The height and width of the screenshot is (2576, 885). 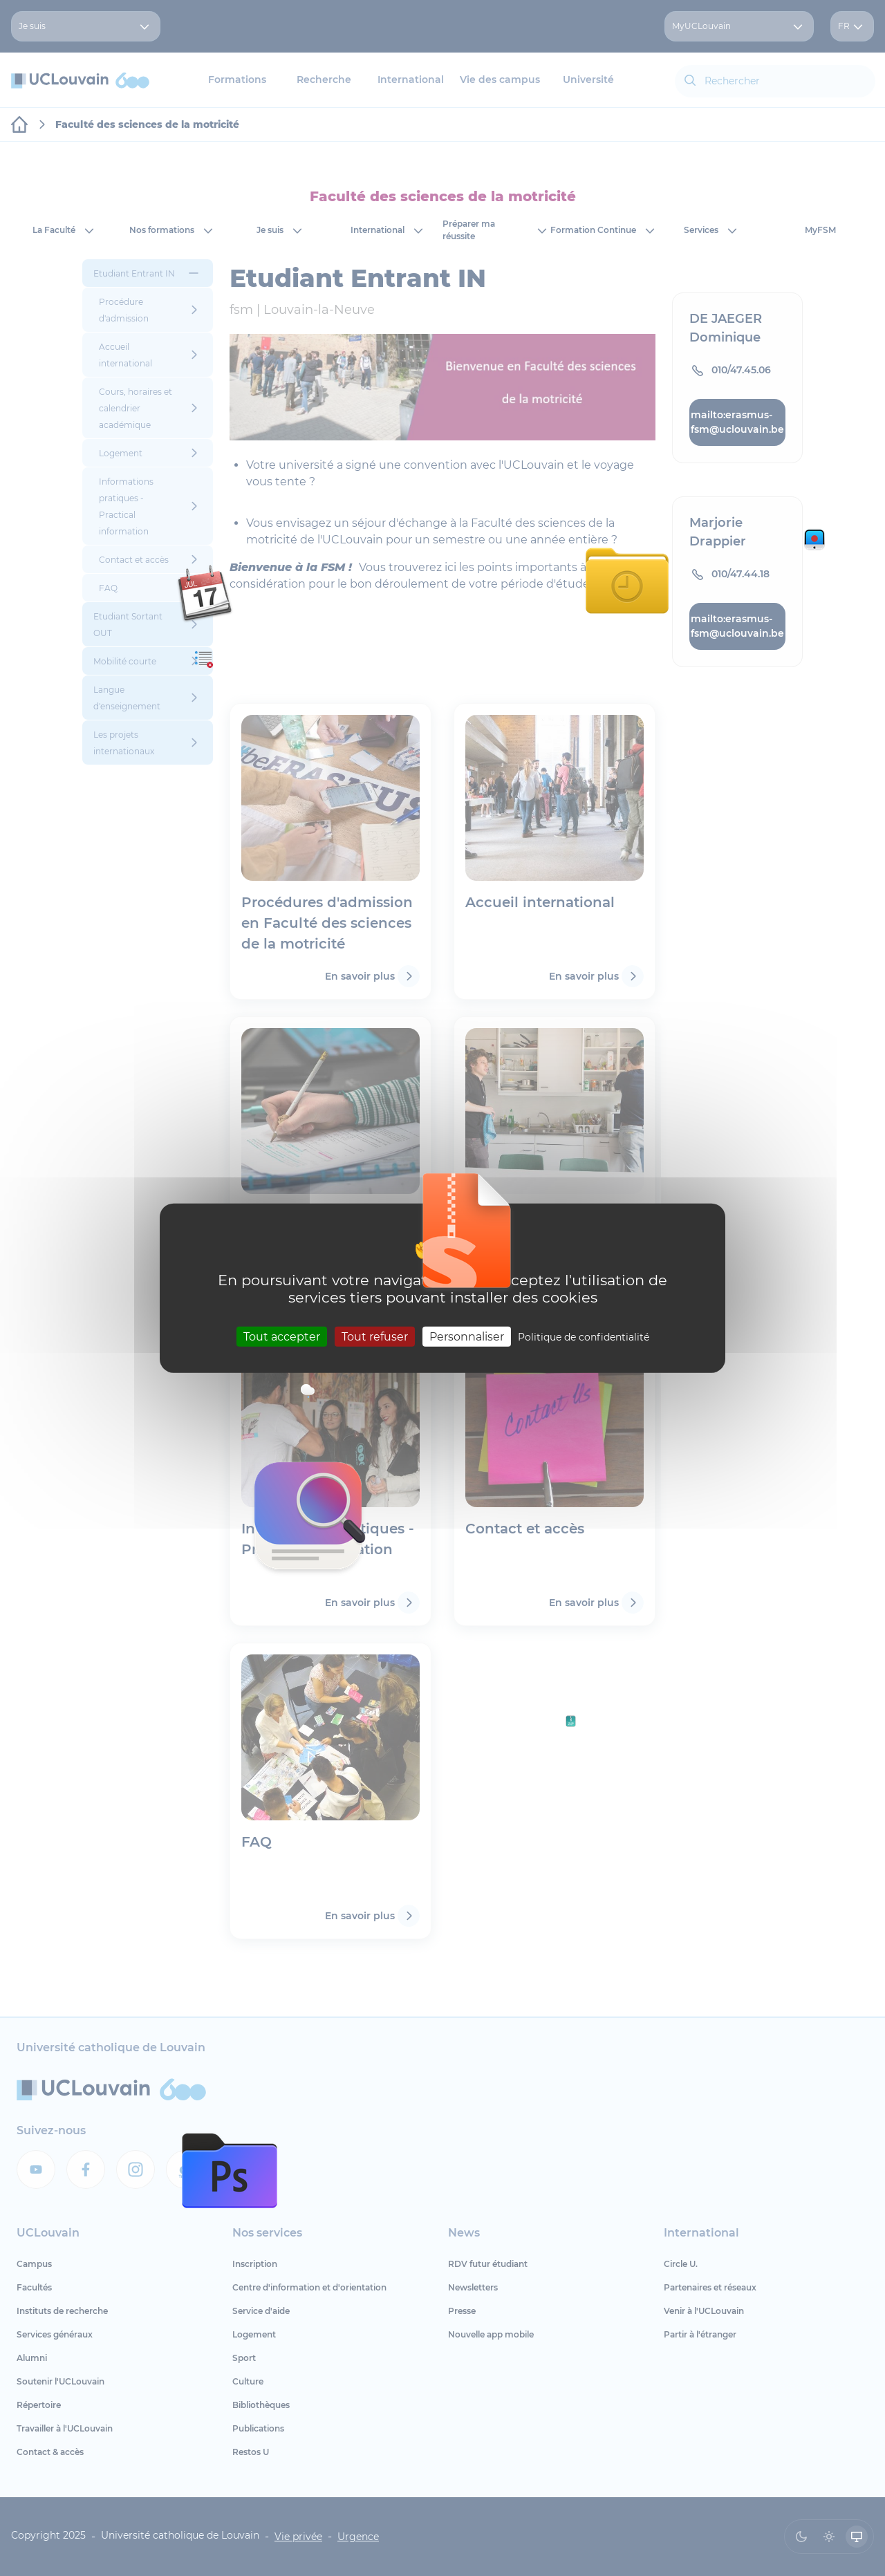 I want to click on launch xwayland video bridge for screen sharing, so click(x=814, y=539).